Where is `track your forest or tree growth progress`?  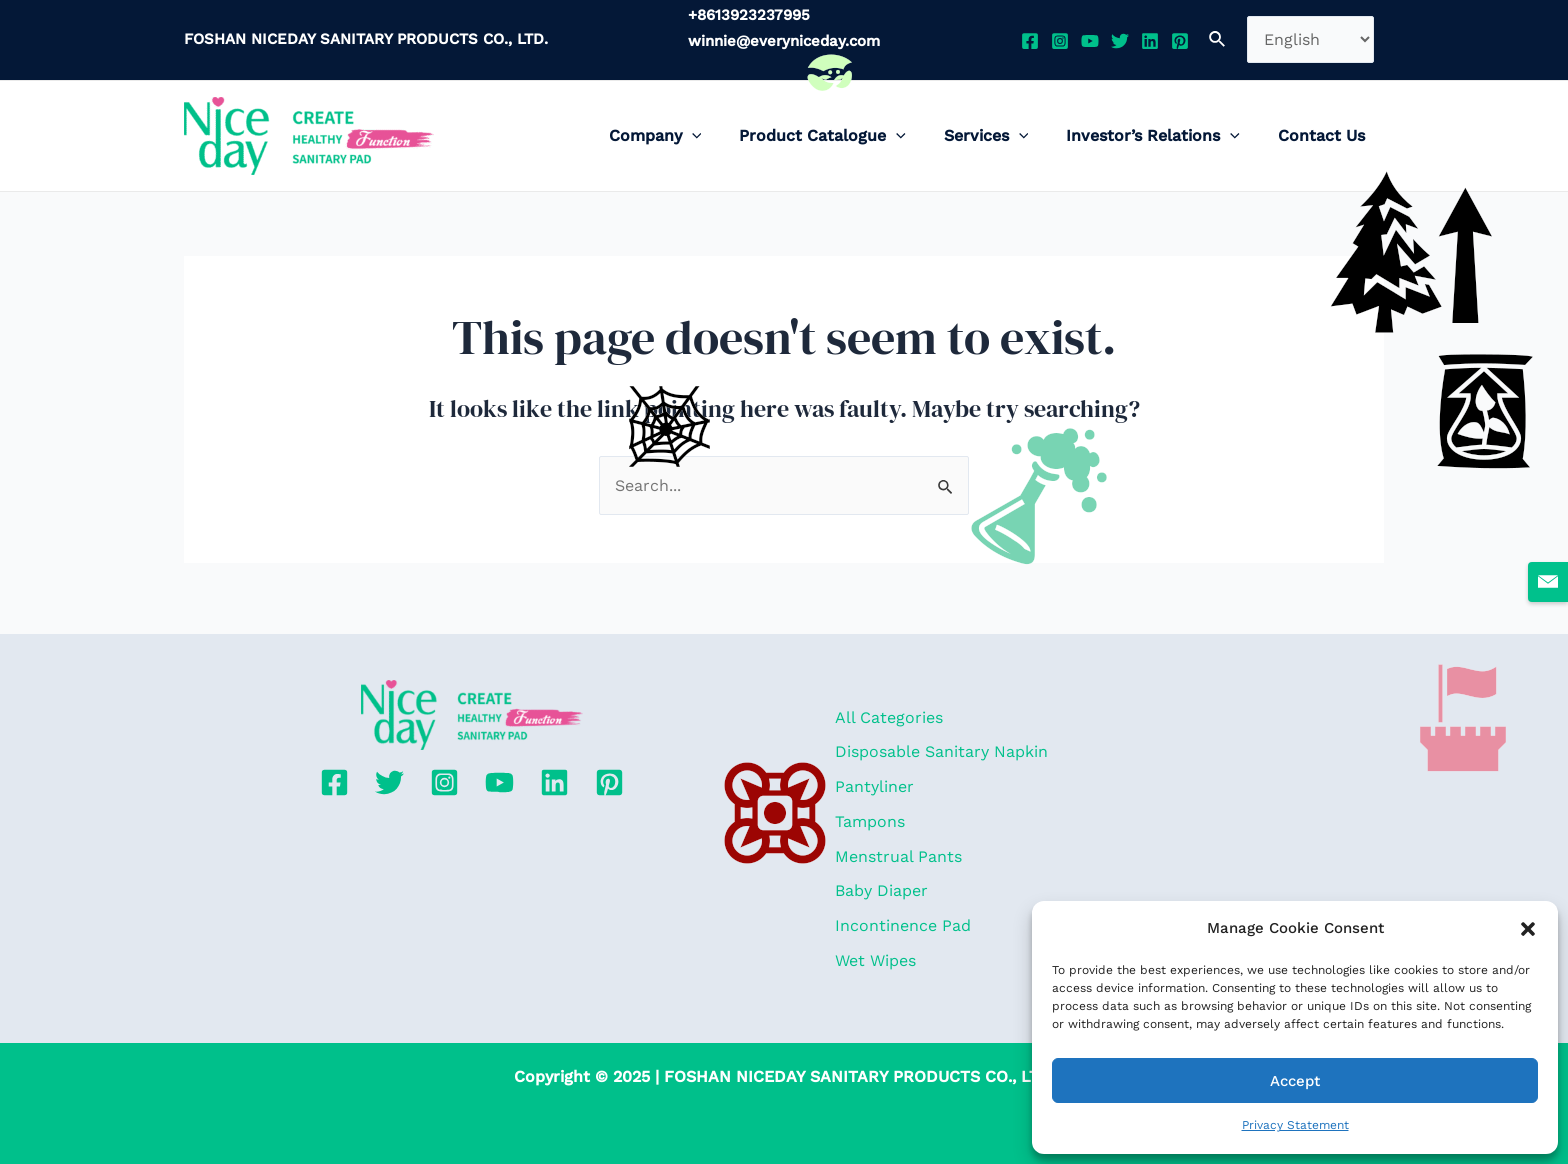
track your forest or tree growth progress is located at coordinates (1411, 252).